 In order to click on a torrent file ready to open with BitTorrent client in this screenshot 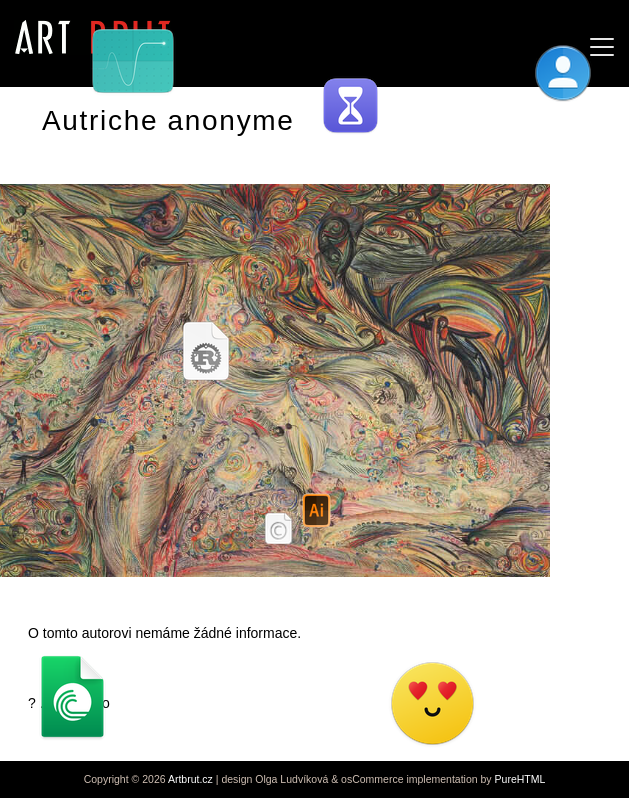, I will do `click(72, 696)`.